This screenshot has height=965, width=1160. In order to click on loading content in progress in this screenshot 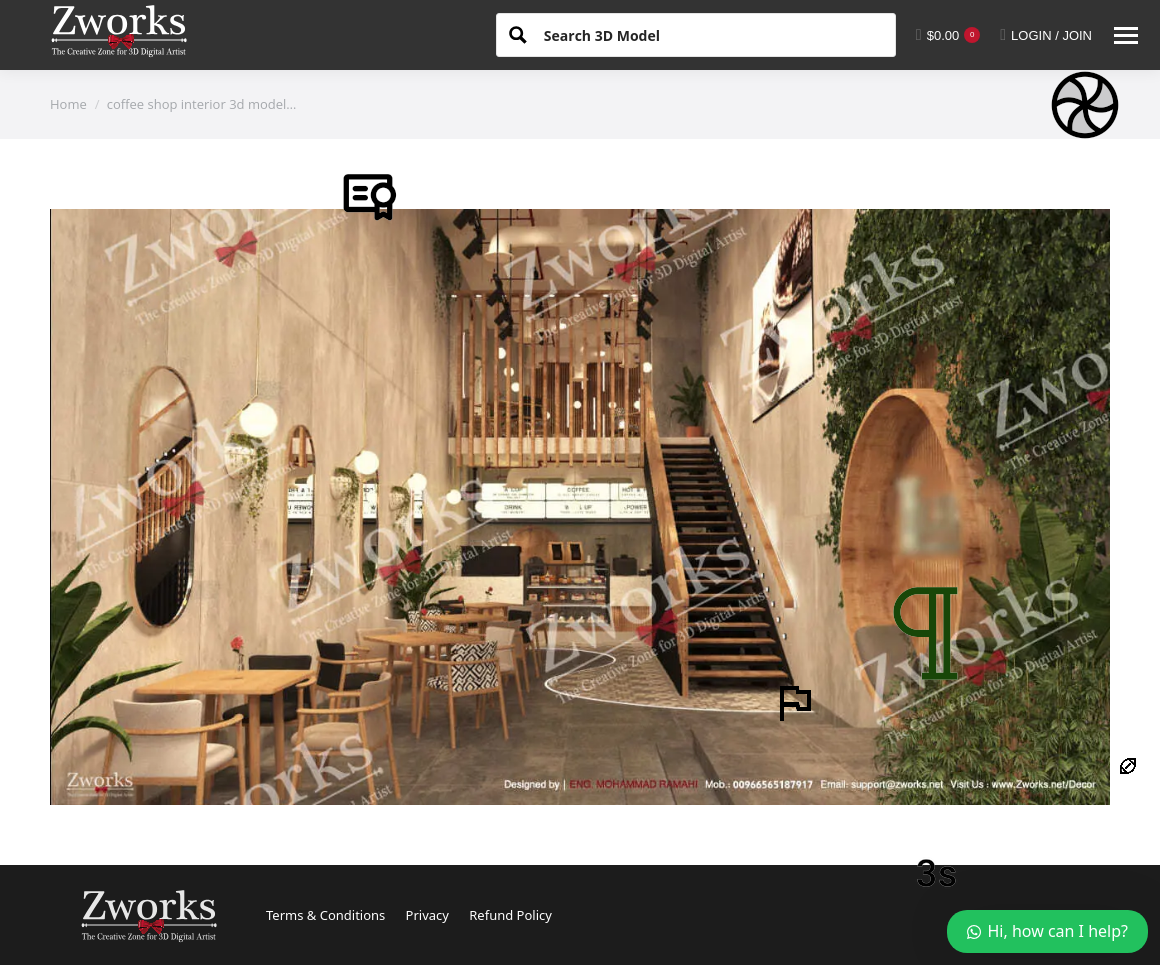, I will do `click(1085, 105)`.